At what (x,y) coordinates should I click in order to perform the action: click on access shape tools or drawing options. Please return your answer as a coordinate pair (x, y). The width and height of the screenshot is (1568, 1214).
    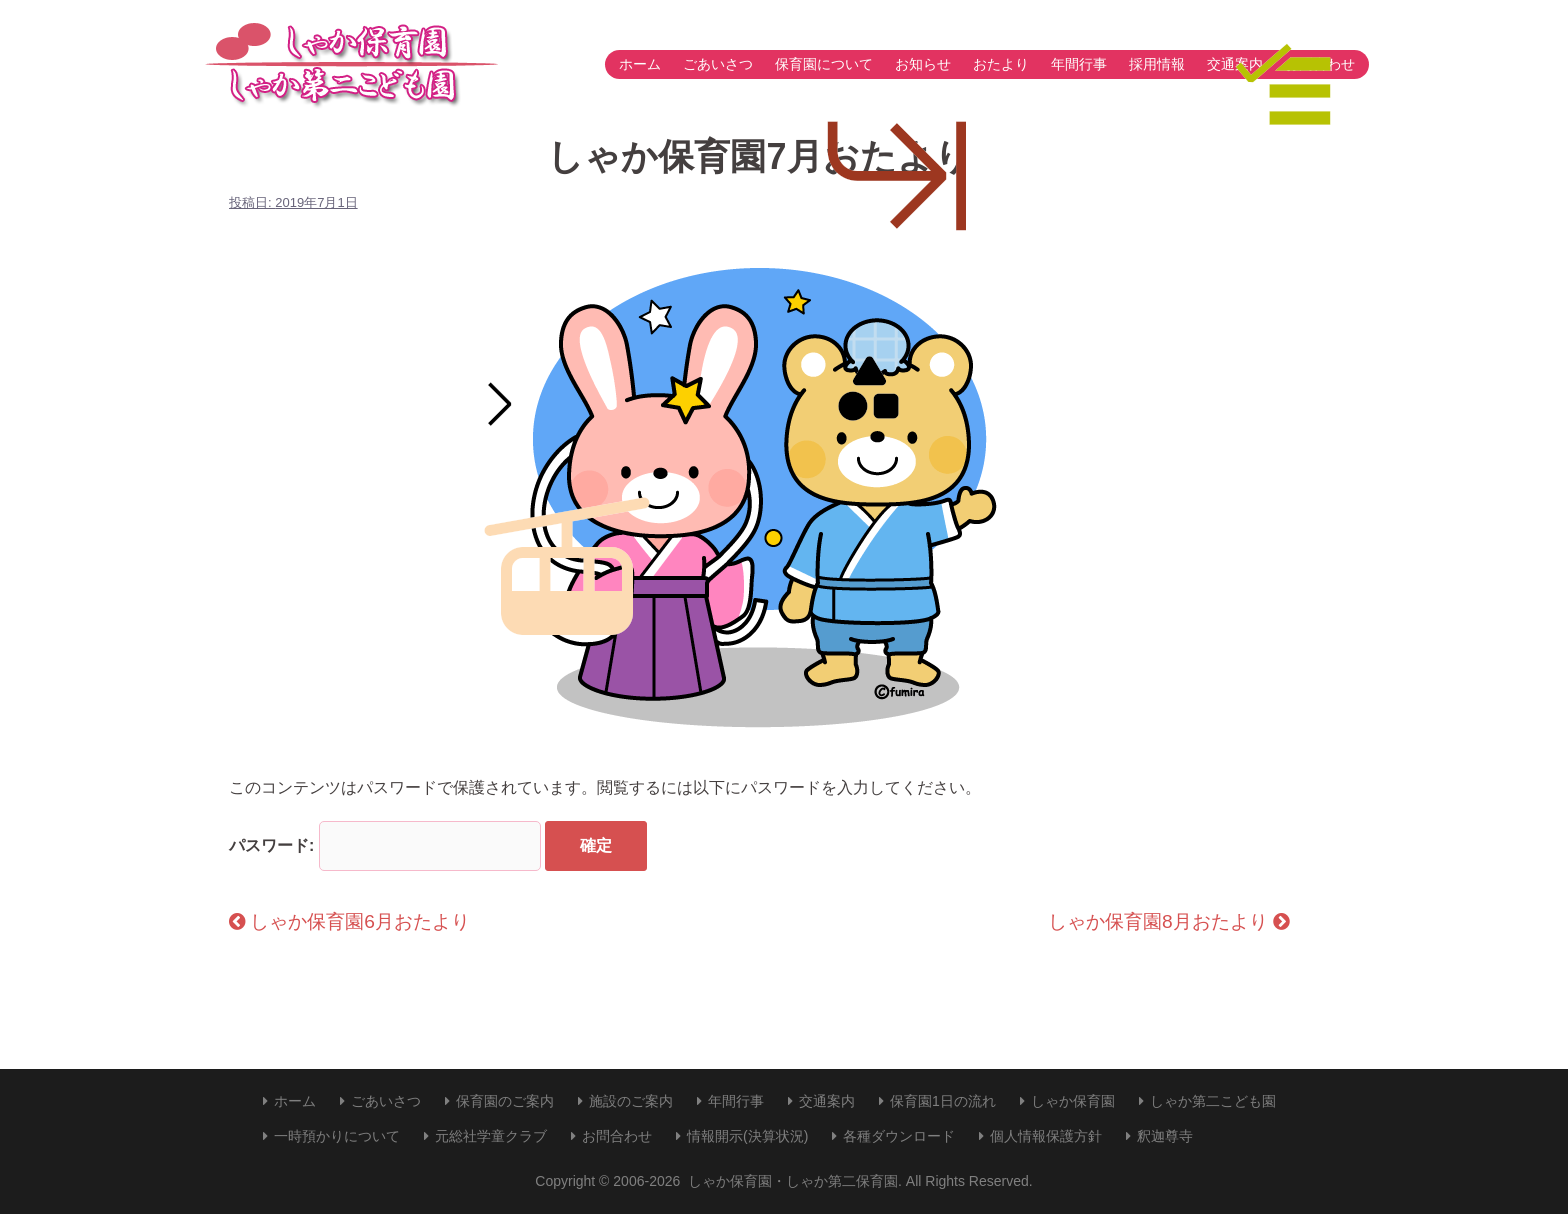
    Looking at the image, I should click on (869, 389).